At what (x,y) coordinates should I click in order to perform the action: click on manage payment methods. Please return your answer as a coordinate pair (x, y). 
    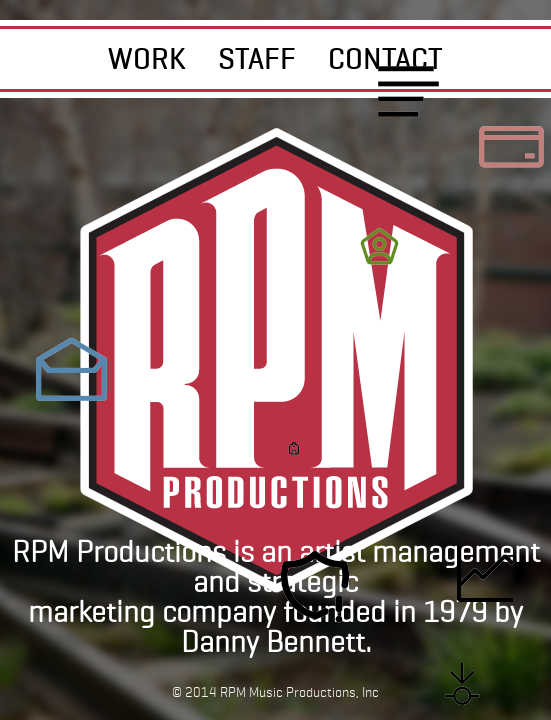
    Looking at the image, I should click on (511, 144).